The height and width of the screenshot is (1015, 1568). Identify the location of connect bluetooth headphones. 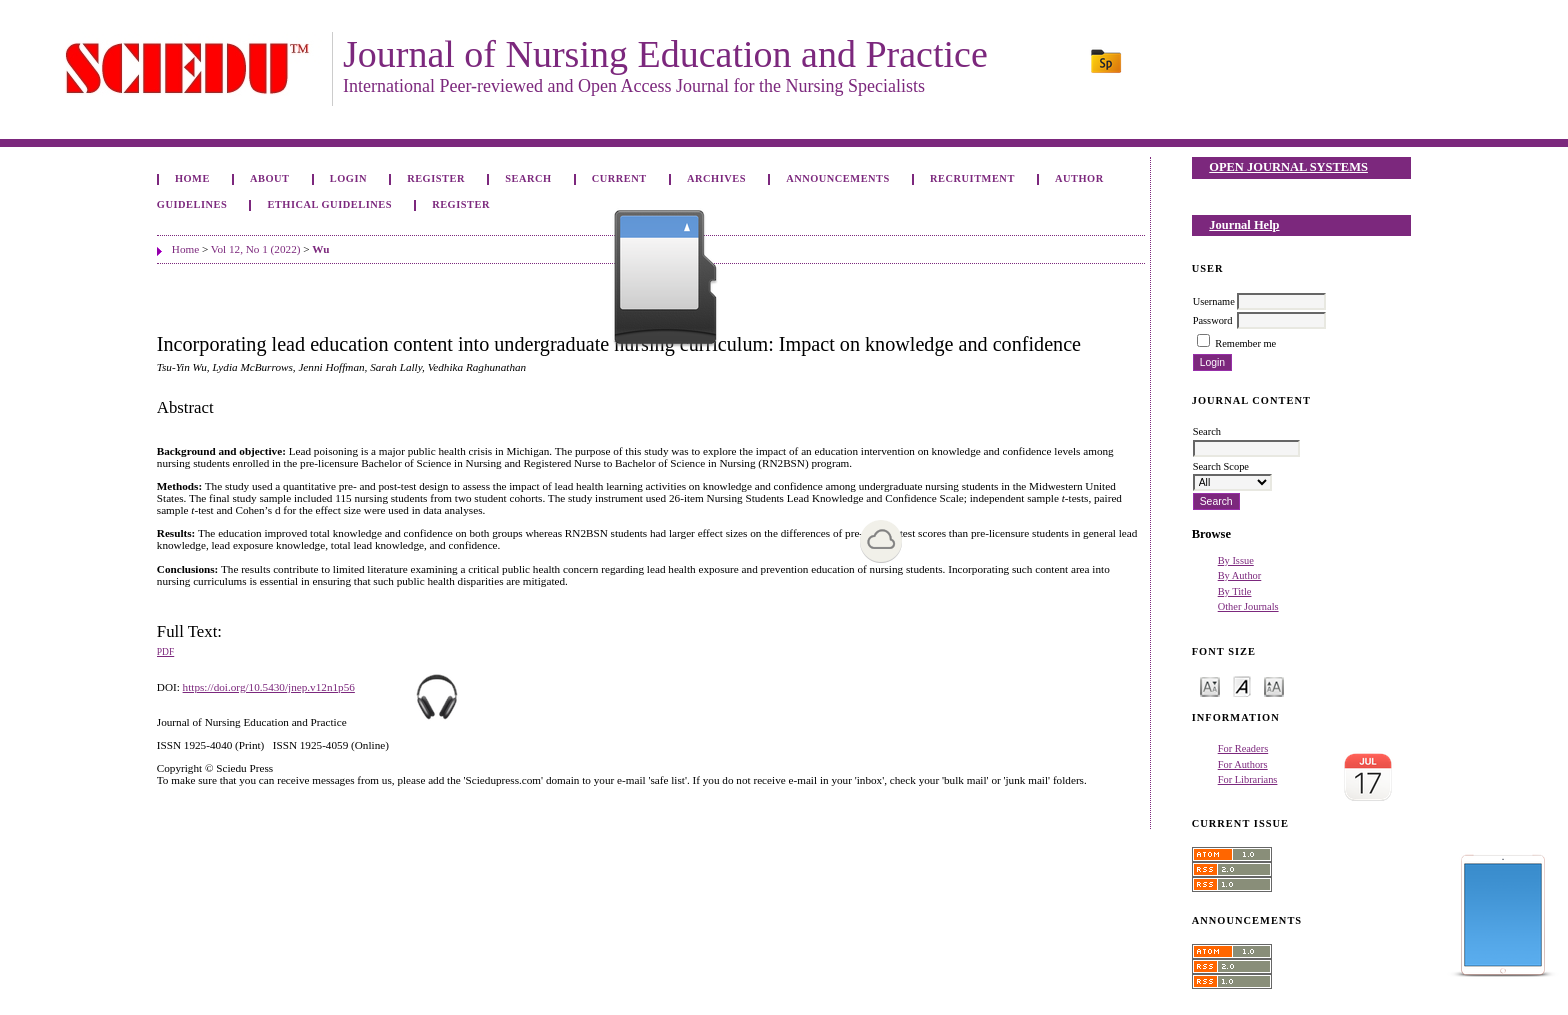
(437, 697).